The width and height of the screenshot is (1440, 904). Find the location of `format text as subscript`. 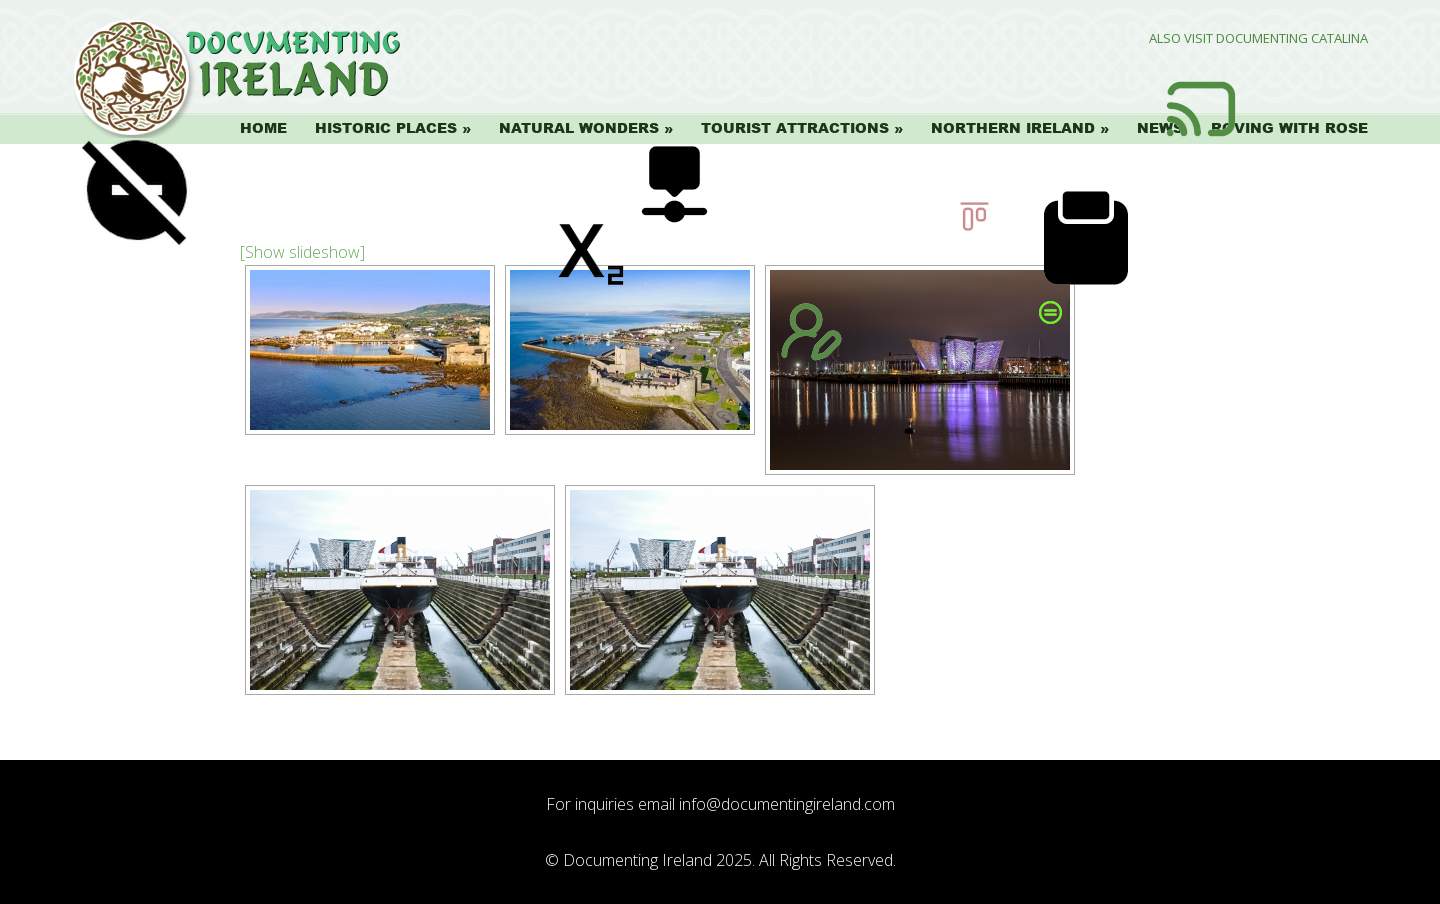

format text as subscript is located at coordinates (581, 254).